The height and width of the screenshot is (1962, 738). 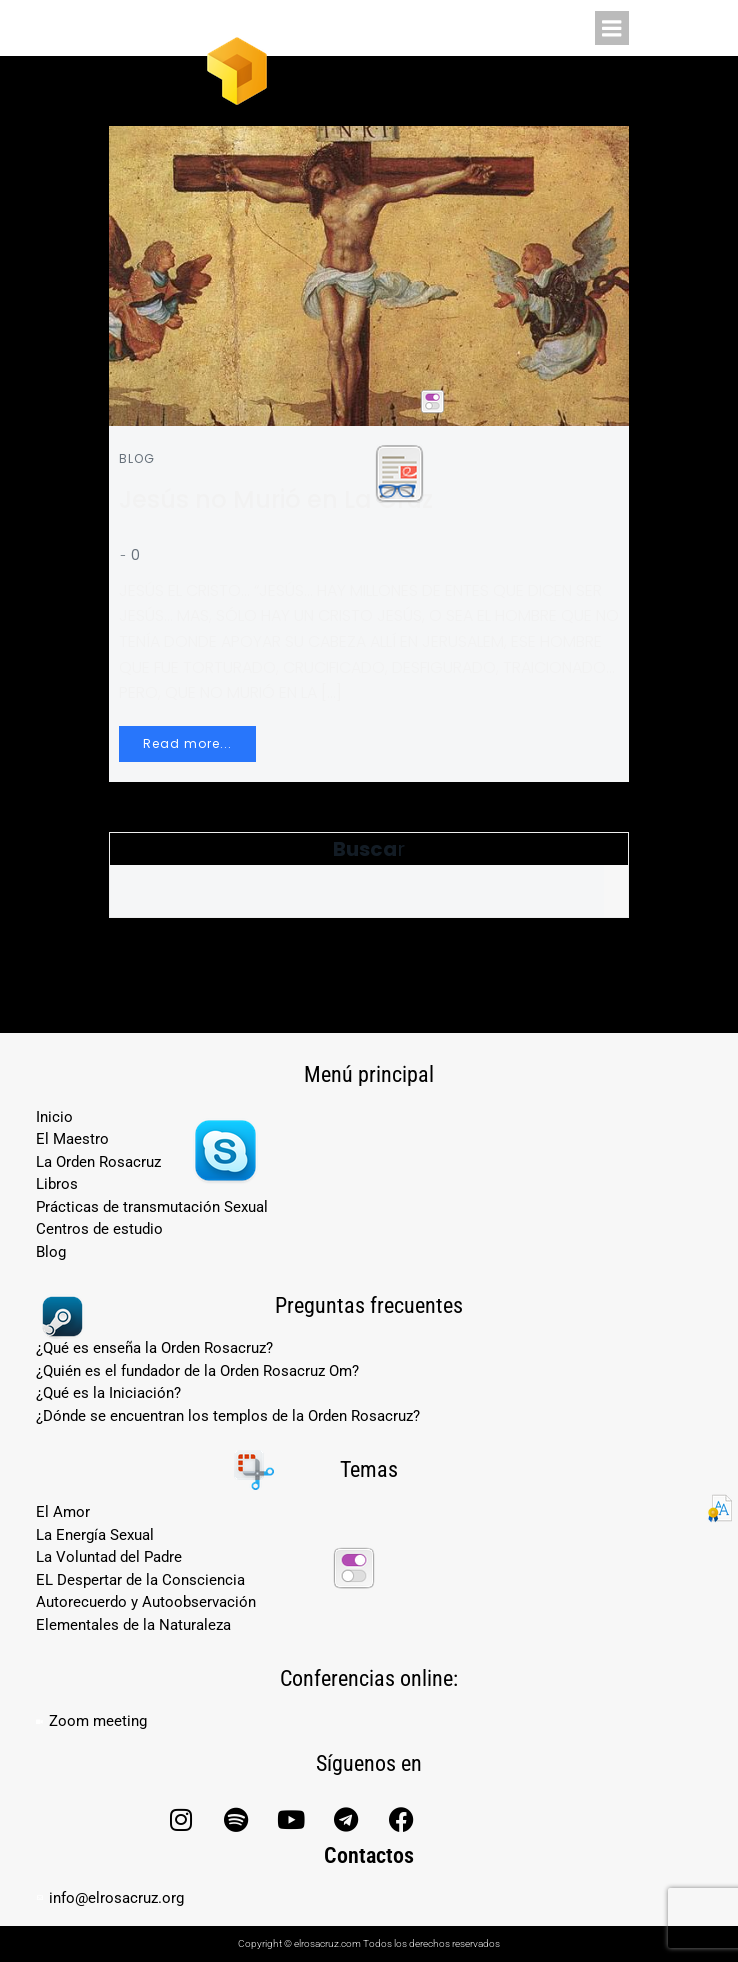 I want to click on open the steam gaming platform, so click(x=62, y=1316).